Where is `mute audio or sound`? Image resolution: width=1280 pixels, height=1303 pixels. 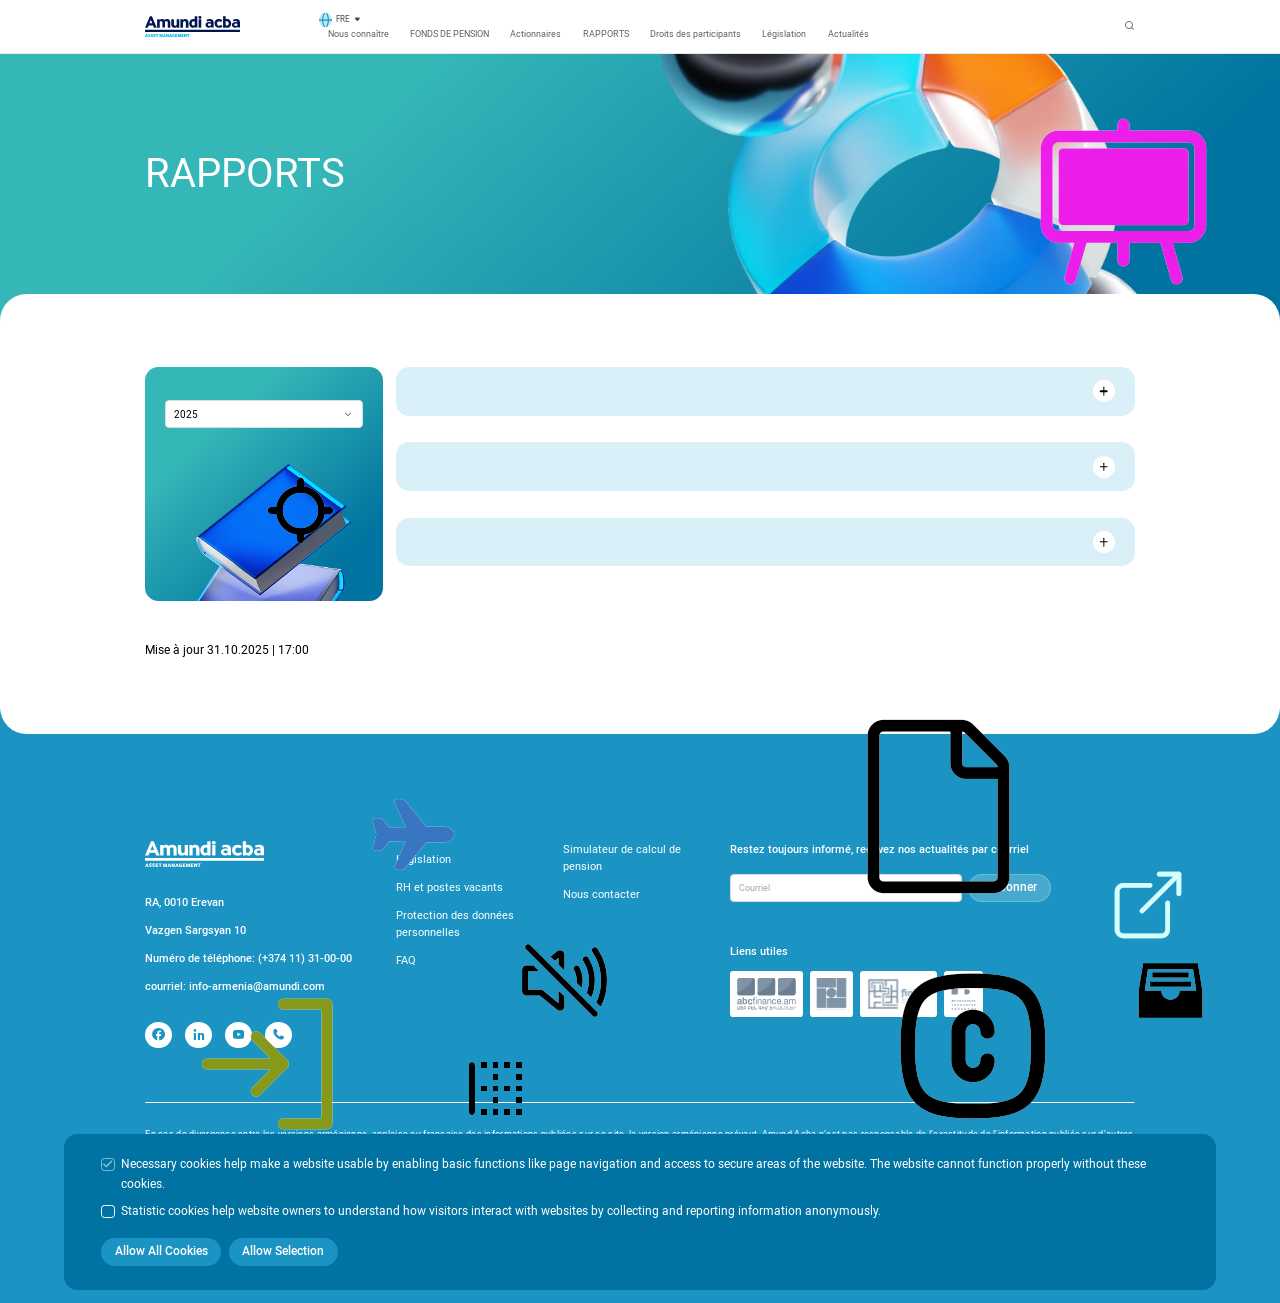 mute audio or sound is located at coordinates (564, 980).